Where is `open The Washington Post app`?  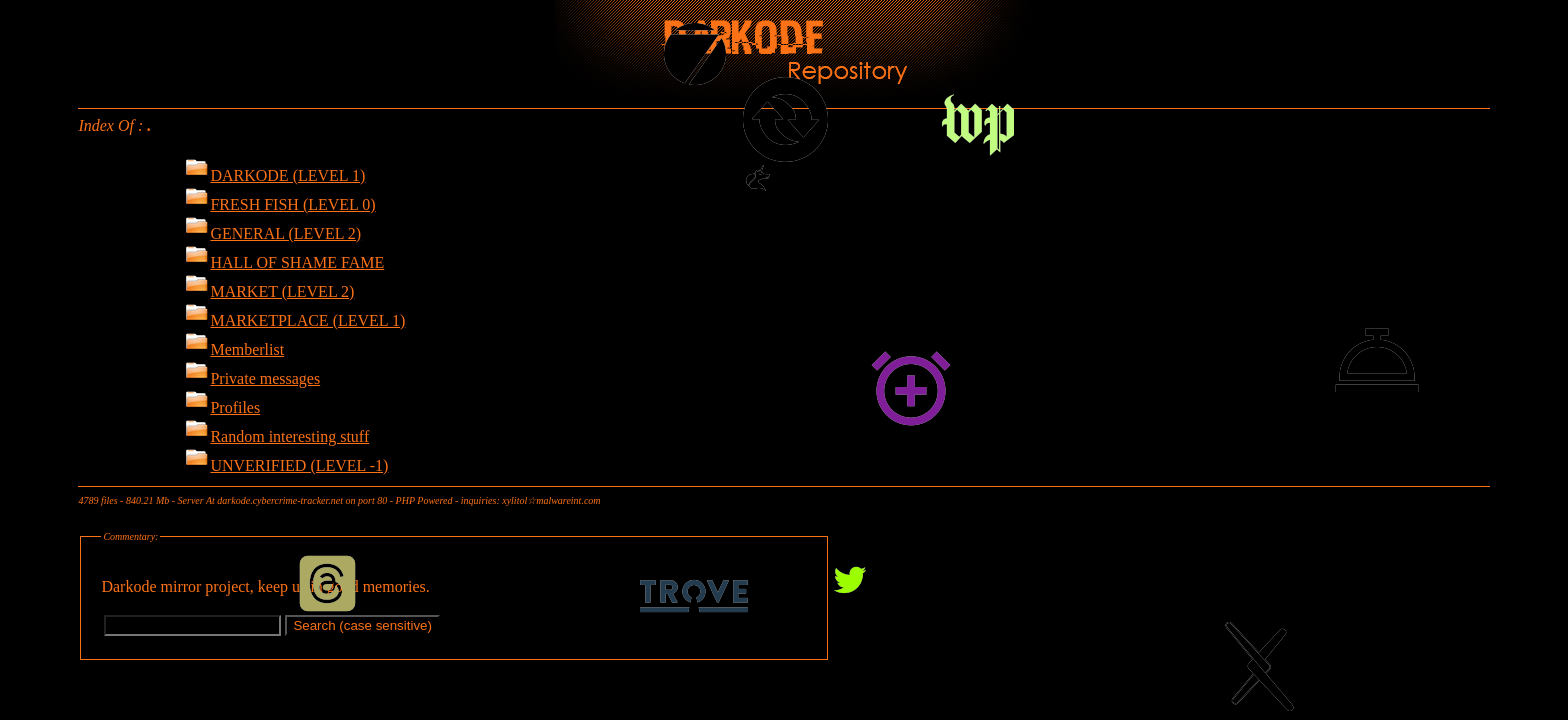
open The Washington Post app is located at coordinates (978, 125).